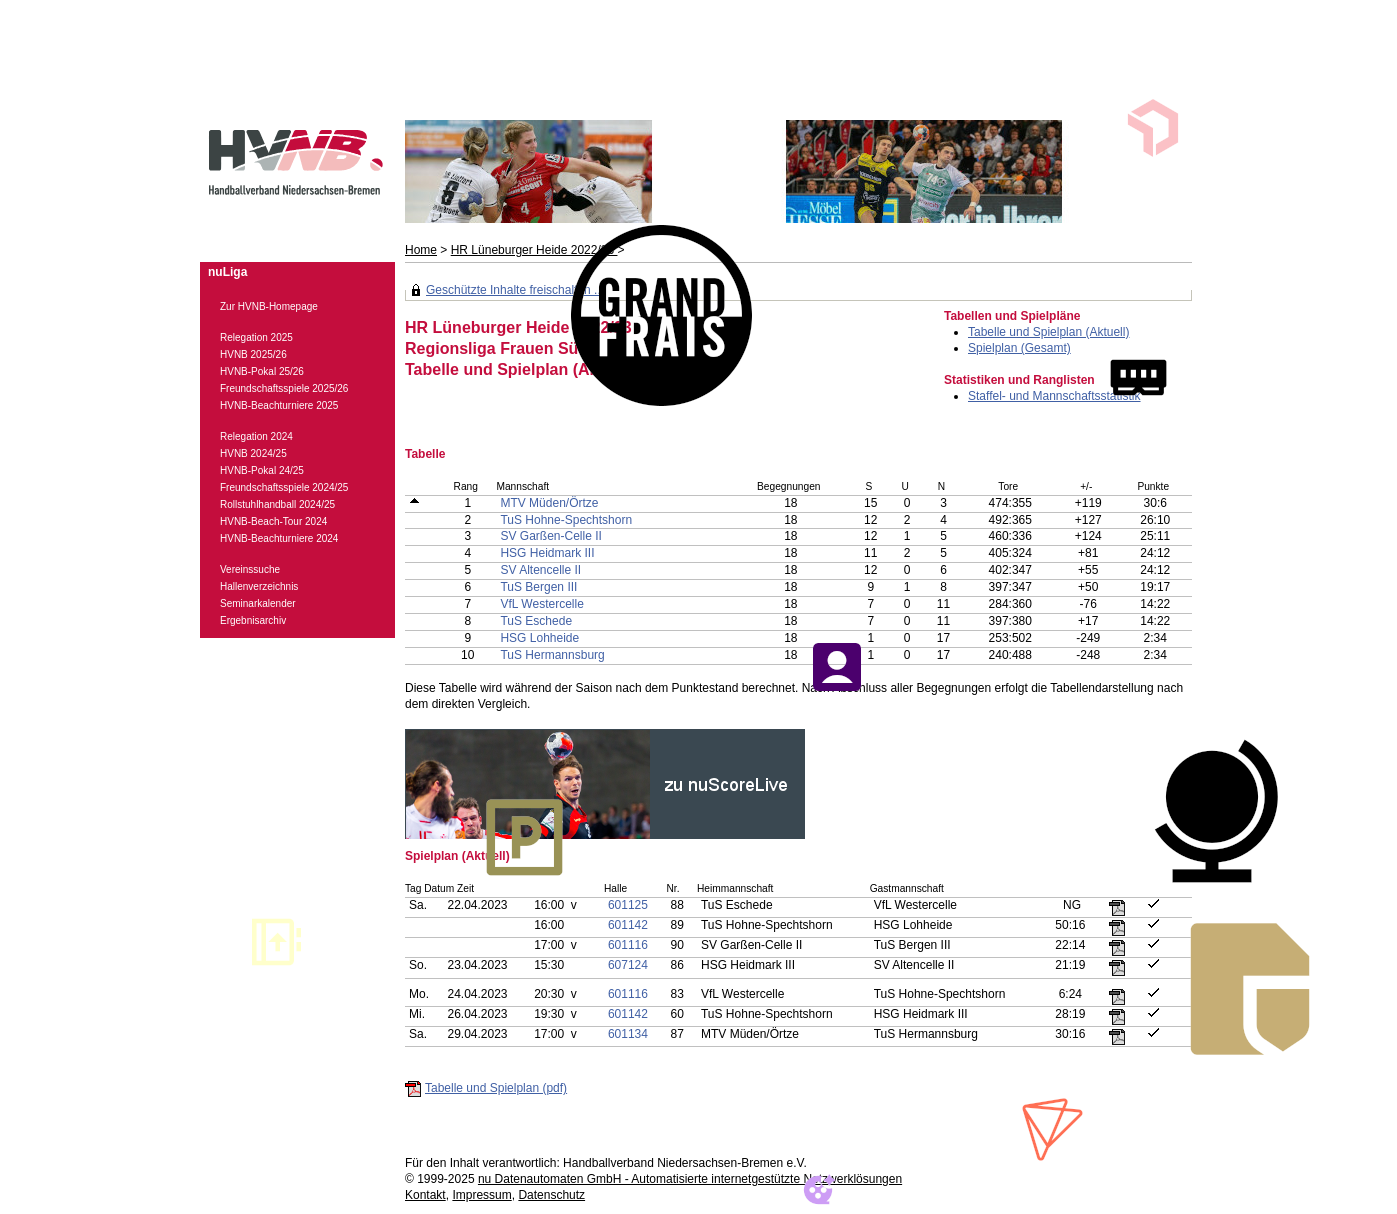 This screenshot has height=1214, width=1397. Describe the element at coordinates (1250, 989) in the screenshot. I see `indicates a protected or secure file` at that location.